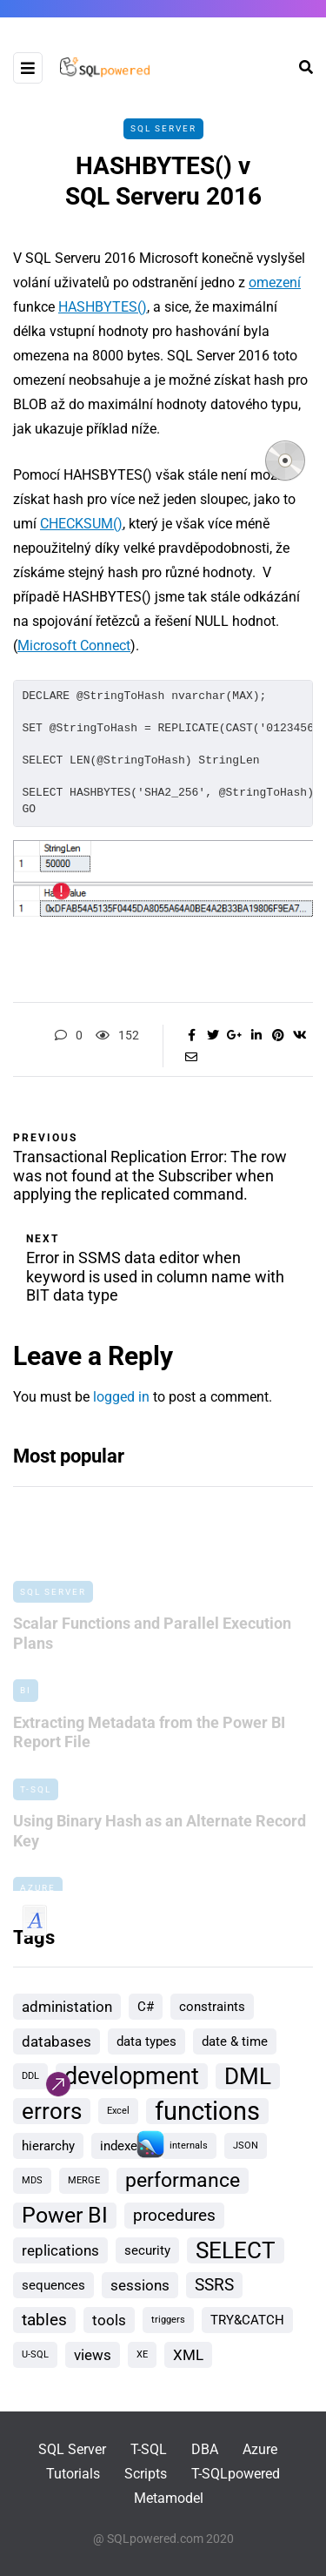 The image size is (326, 2576). I want to click on indicates a symbolic link or shortcut to another file, so click(58, 2084).